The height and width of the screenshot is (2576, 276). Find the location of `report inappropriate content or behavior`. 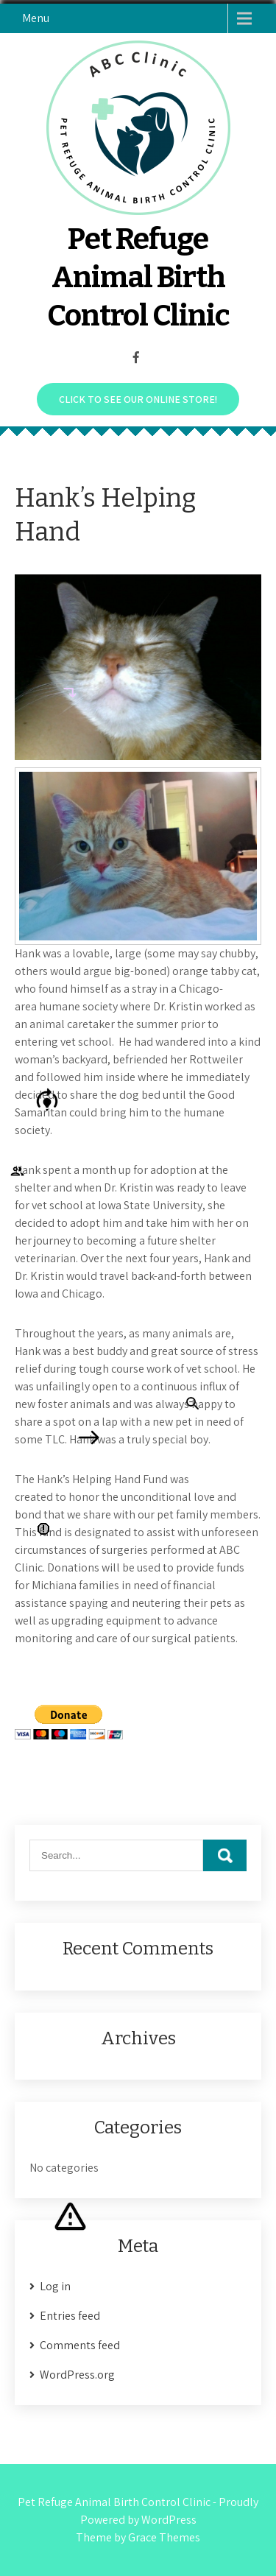

report inappropriate content or behavior is located at coordinates (43, 1529).